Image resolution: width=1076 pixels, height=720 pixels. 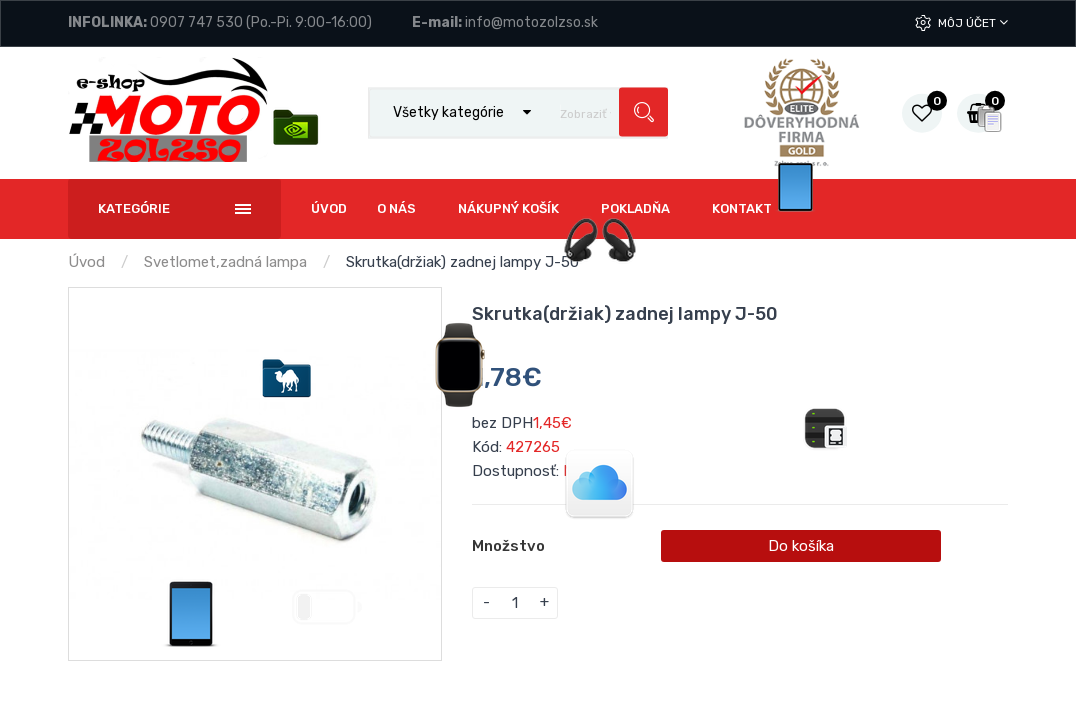 What do you see at coordinates (459, 365) in the screenshot?
I see `apple watch series 6 device icon` at bounding box center [459, 365].